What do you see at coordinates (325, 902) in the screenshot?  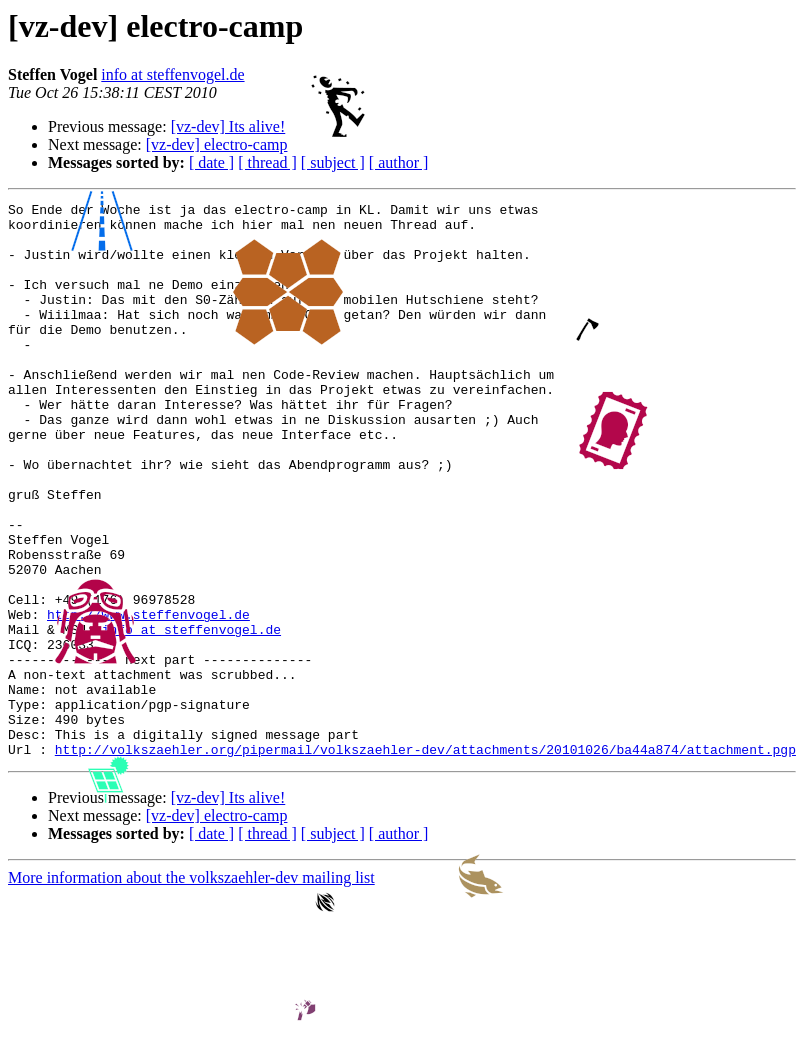 I see `indicates wind or air movement effect` at bounding box center [325, 902].